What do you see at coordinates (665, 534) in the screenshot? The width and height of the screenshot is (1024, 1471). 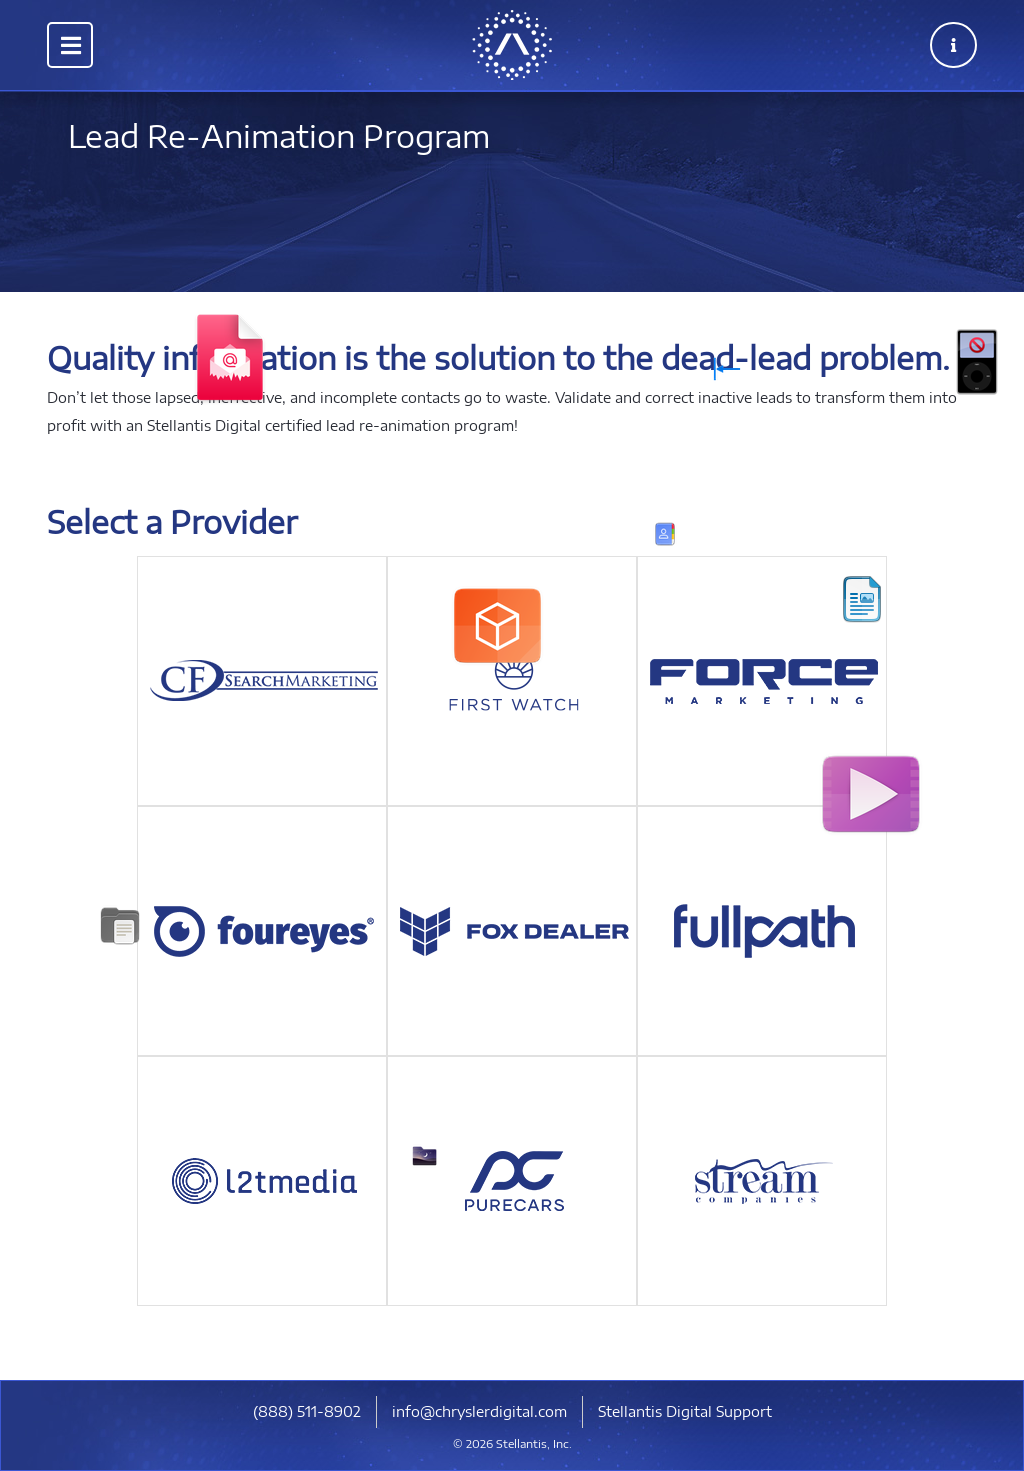 I see `open the address book application` at bounding box center [665, 534].